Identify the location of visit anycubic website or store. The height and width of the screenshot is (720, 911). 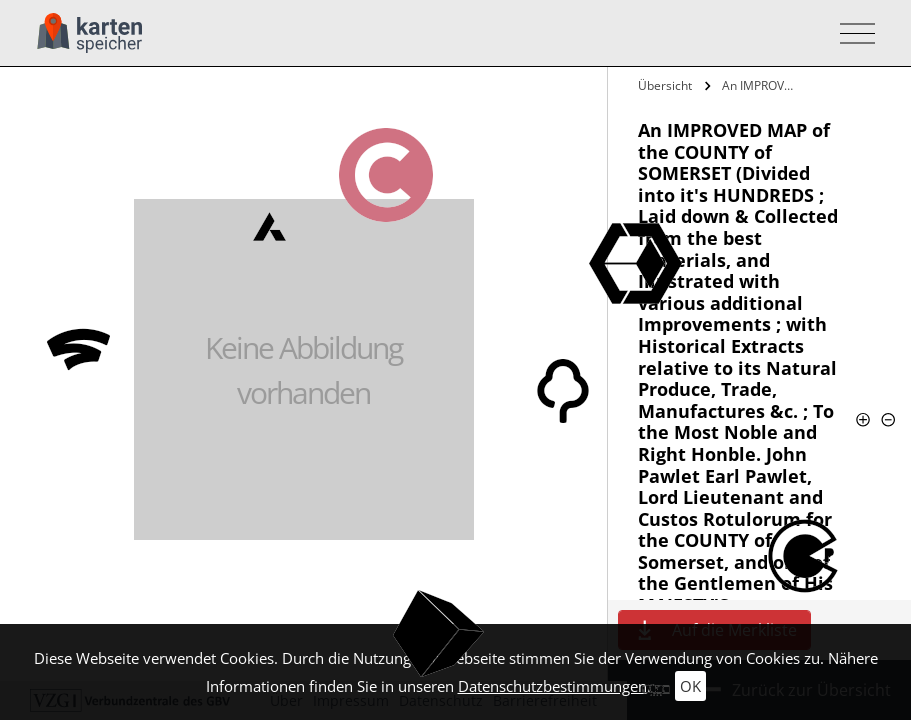
(438, 633).